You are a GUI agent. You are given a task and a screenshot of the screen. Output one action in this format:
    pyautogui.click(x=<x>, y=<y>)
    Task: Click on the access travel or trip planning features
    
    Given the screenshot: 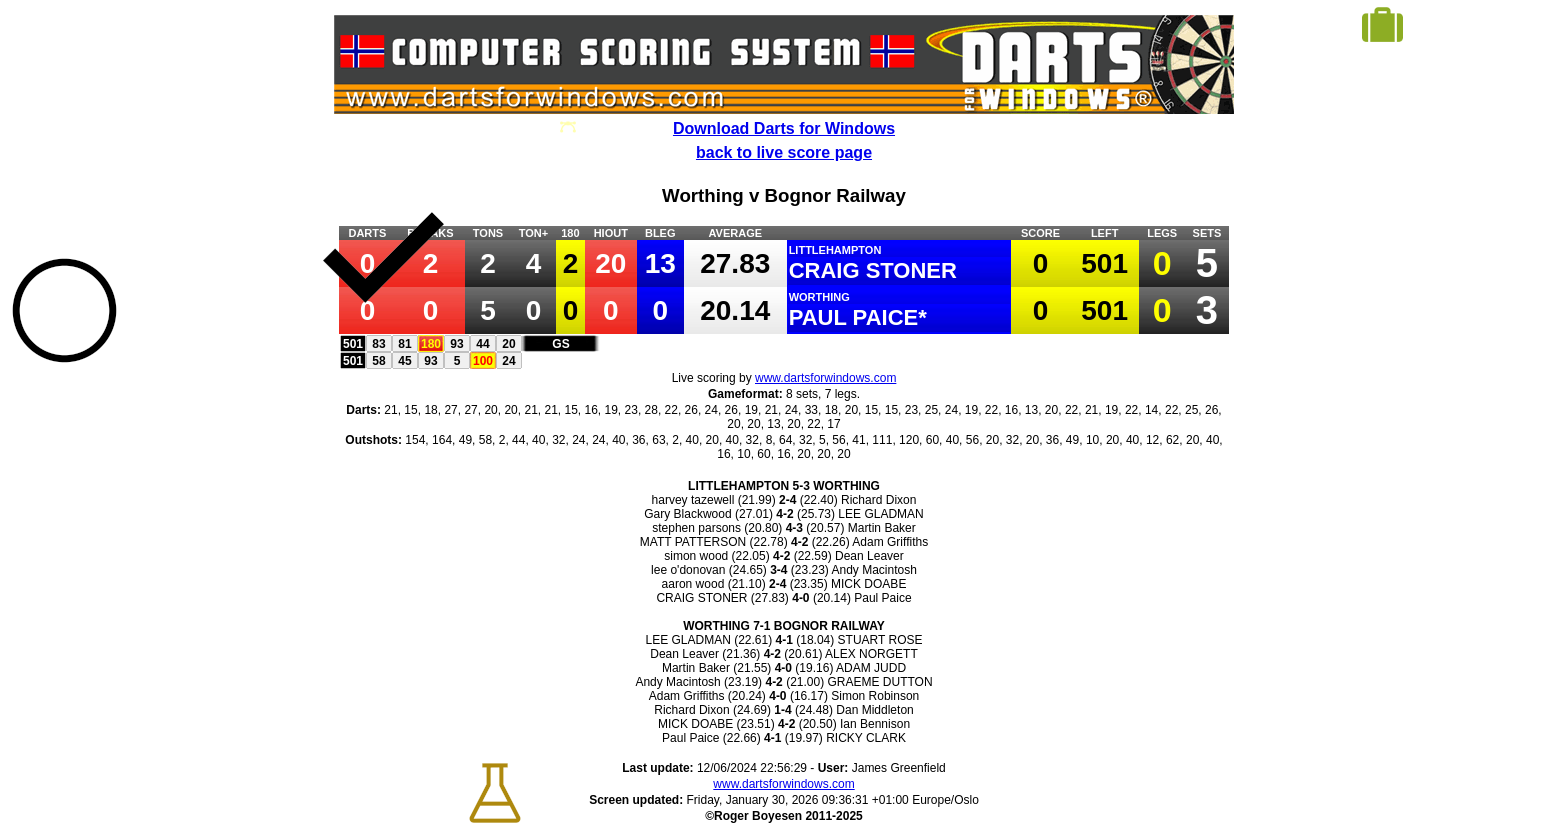 What is the action you would take?
    pyautogui.click(x=1382, y=23)
    